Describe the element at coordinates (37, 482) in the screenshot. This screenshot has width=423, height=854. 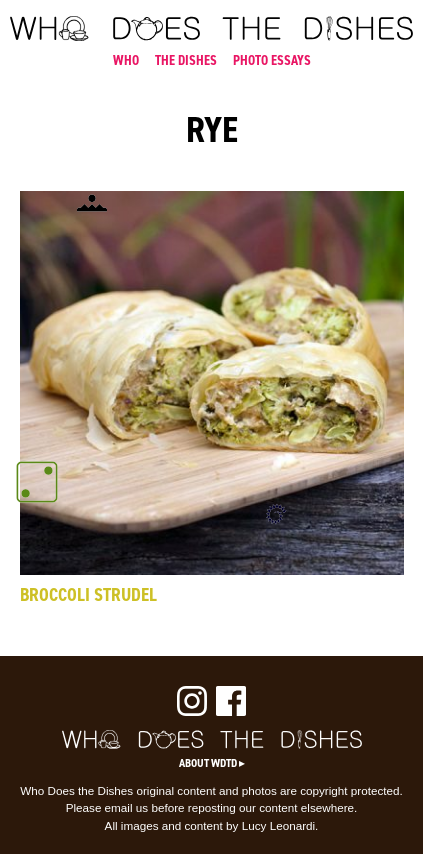
I see `roll dice or randomize selection` at that location.